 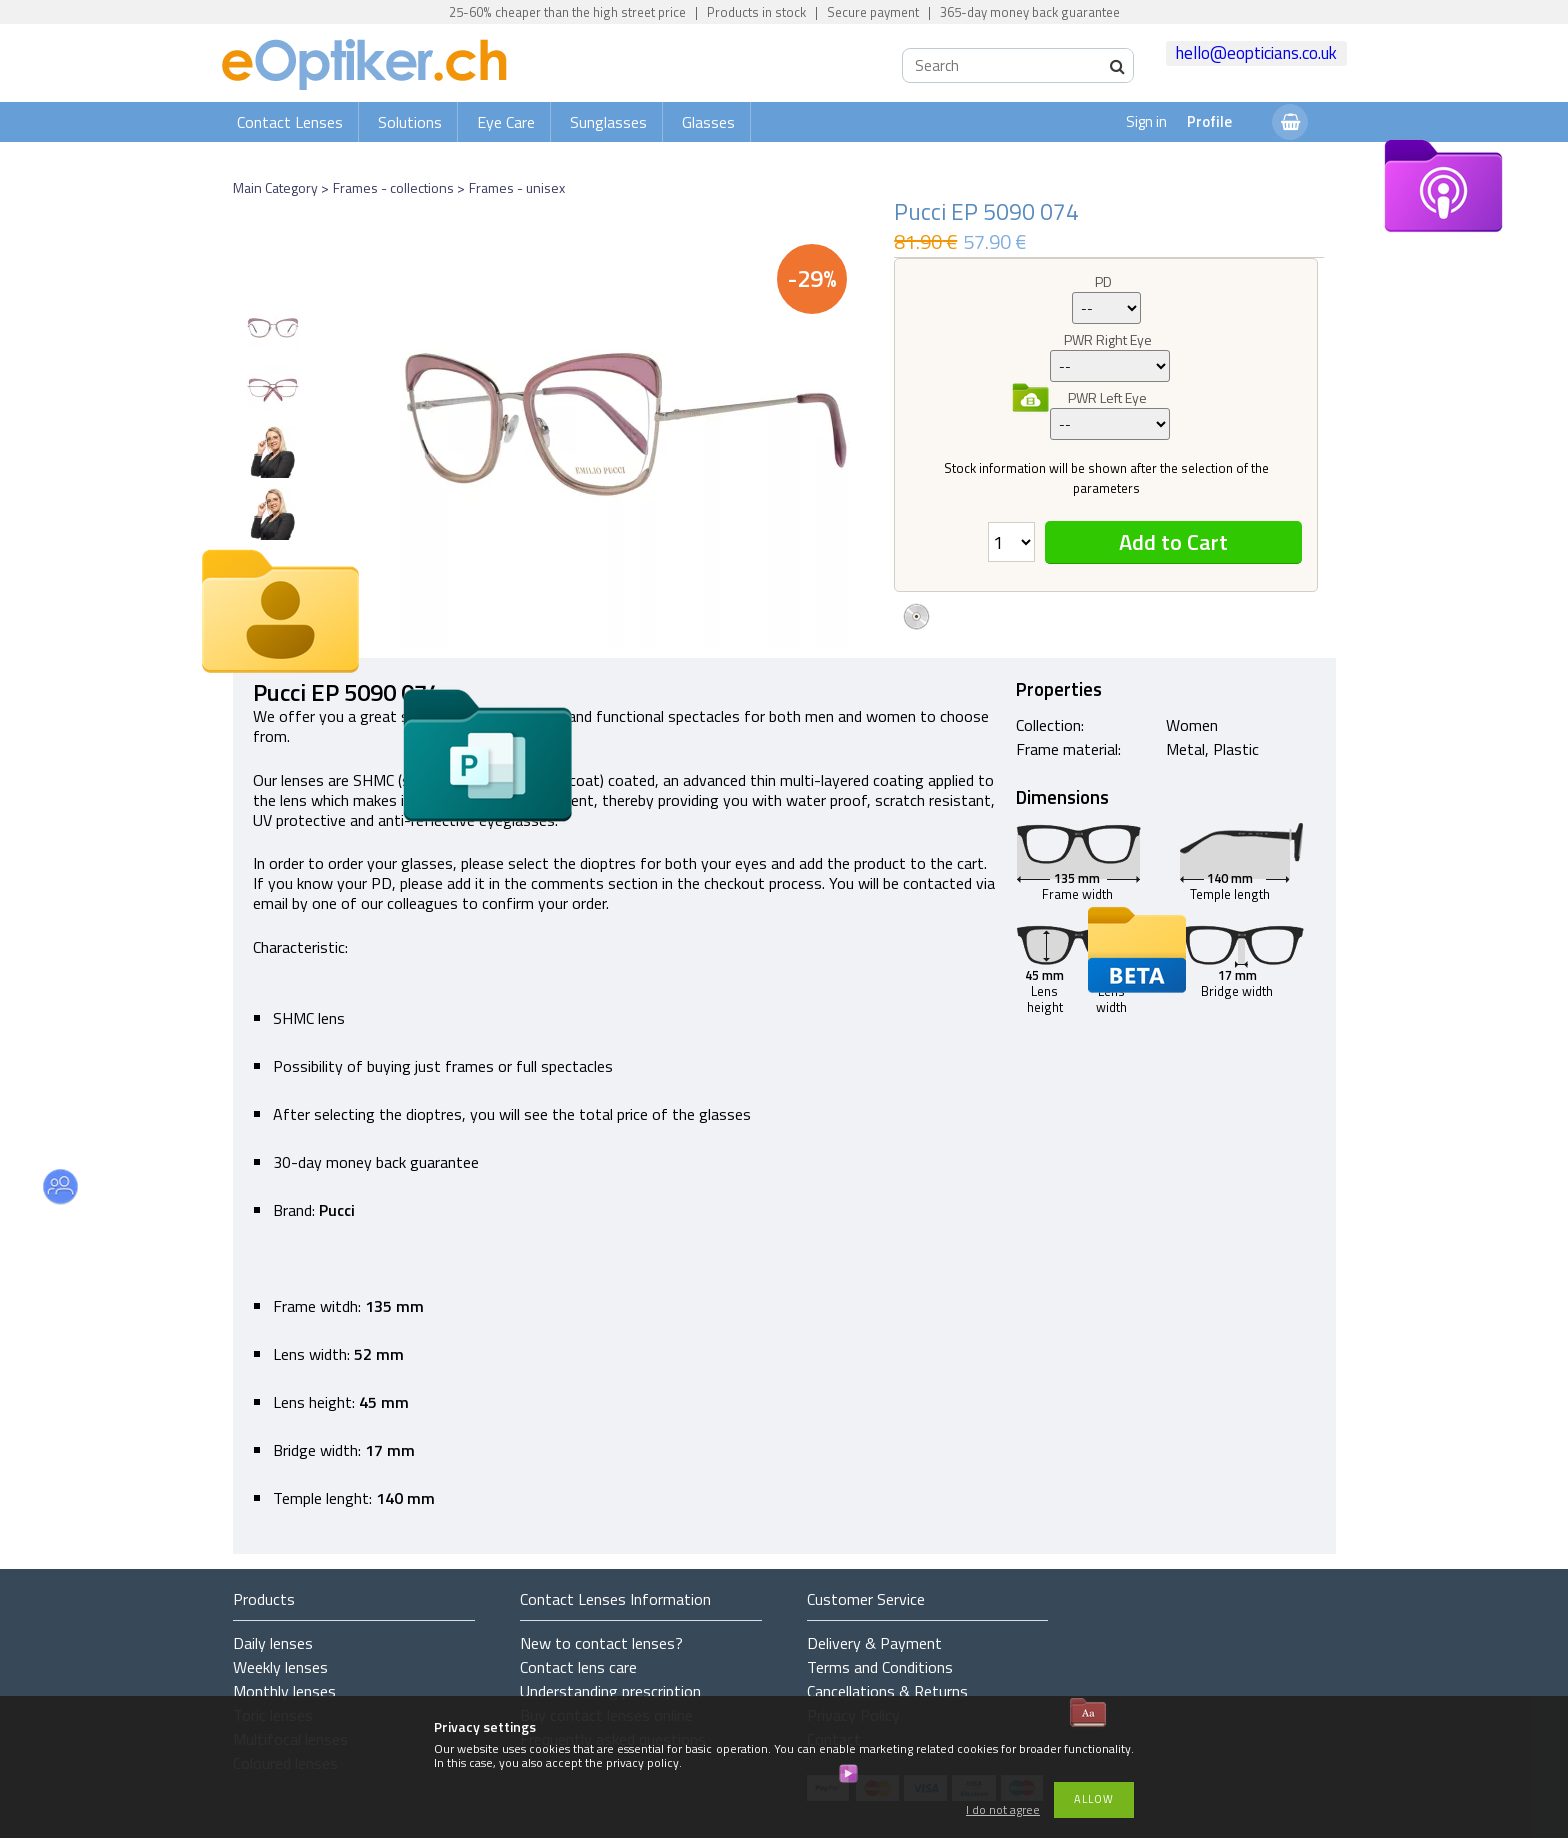 What do you see at coordinates (60, 1186) in the screenshot?
I see `manage user accounts and groups` at bounding box center [60, 1186].